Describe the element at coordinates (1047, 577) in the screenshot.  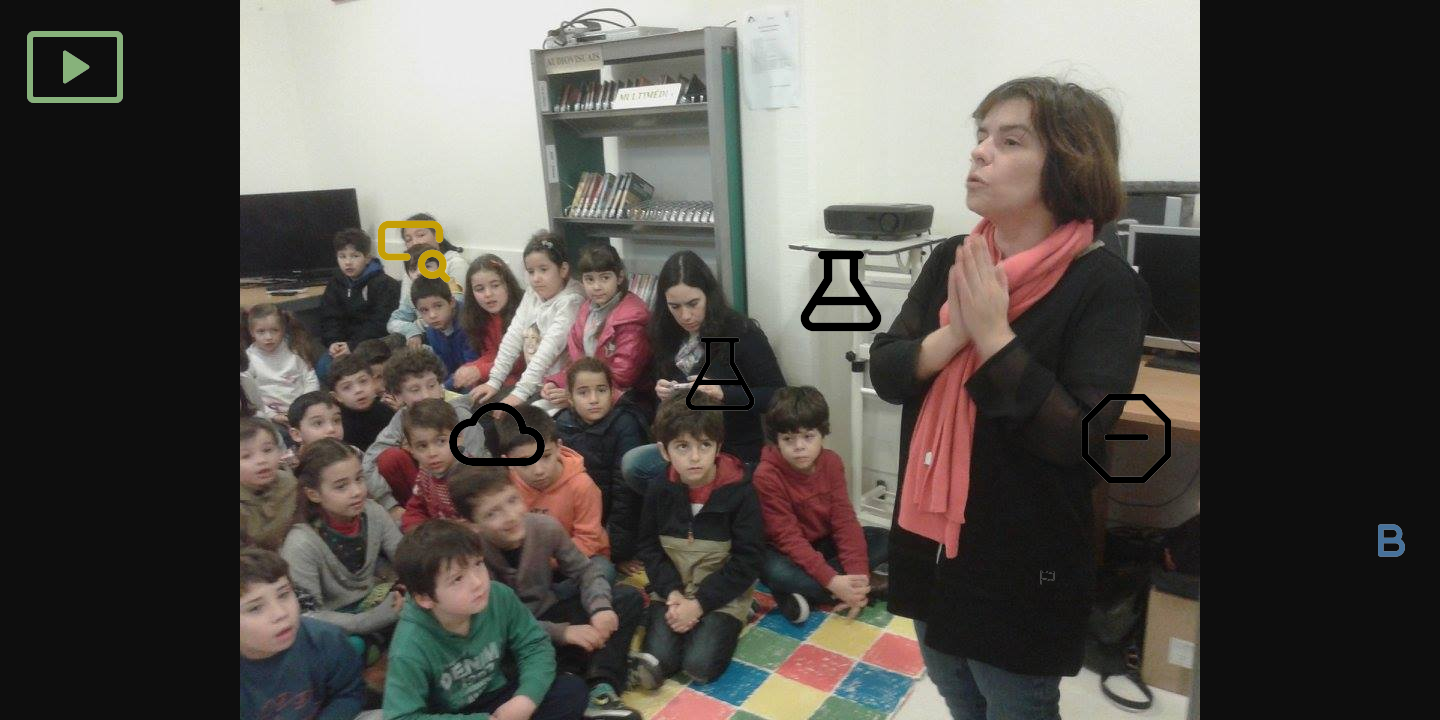
I see `flag or report content` at that location.